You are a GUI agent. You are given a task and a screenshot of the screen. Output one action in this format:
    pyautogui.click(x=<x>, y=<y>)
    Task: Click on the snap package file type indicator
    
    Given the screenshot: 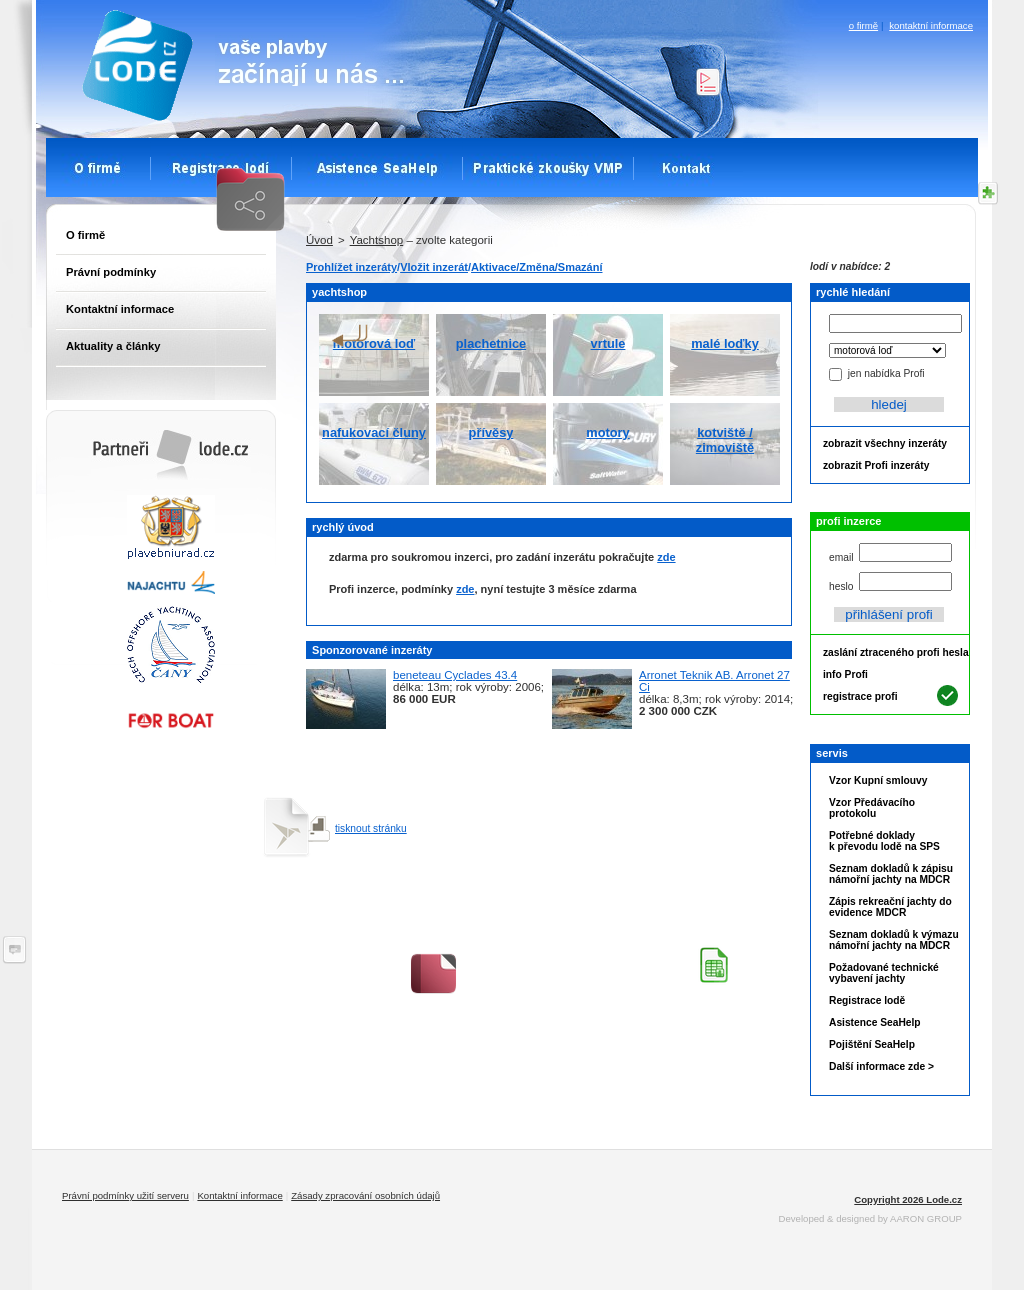 What is the action you would take?
    pyautogui.click(x=286, y=827)
    